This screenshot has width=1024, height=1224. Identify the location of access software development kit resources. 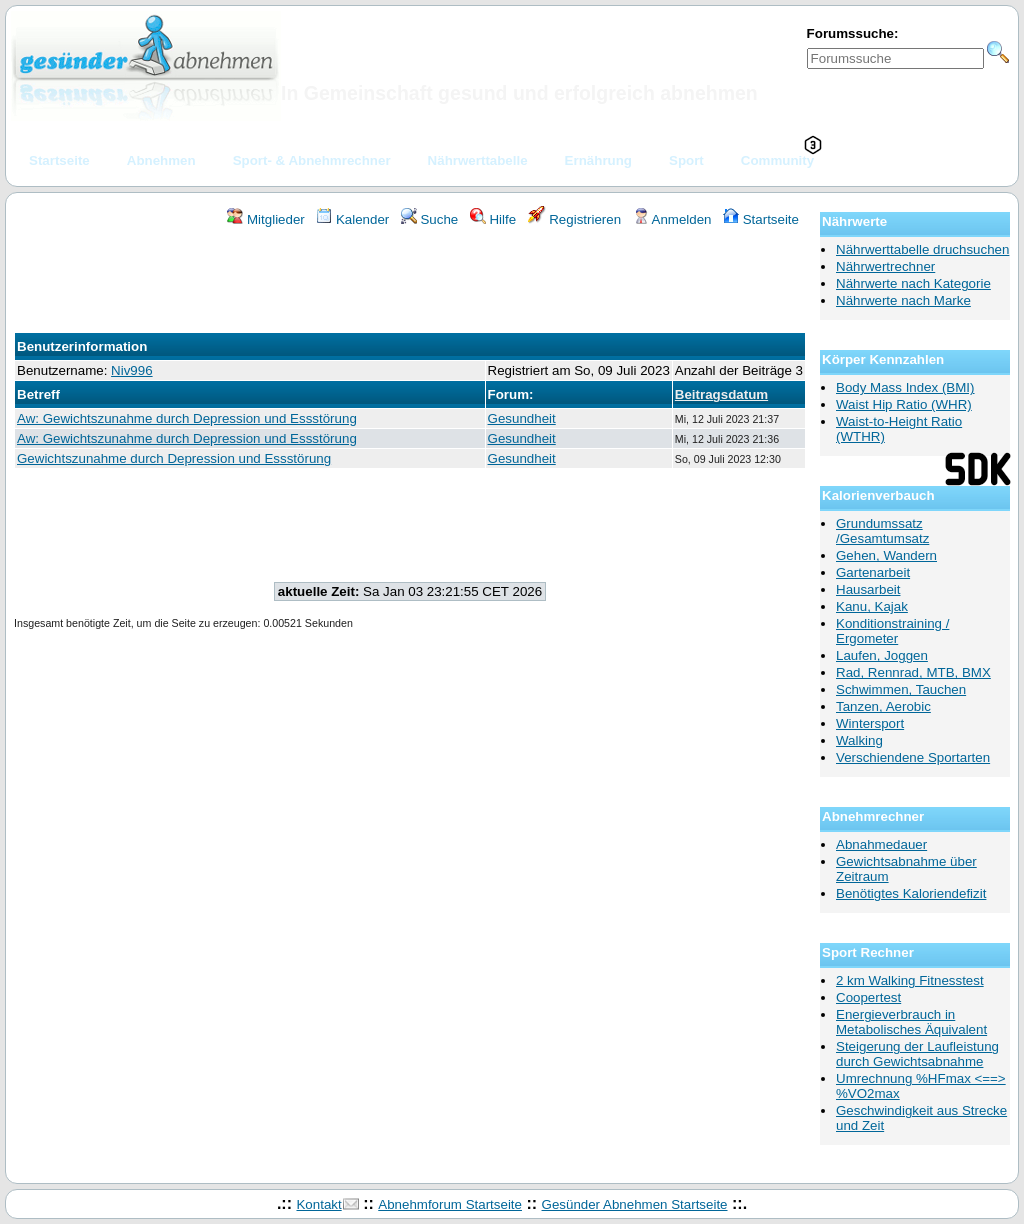
(978, 469).